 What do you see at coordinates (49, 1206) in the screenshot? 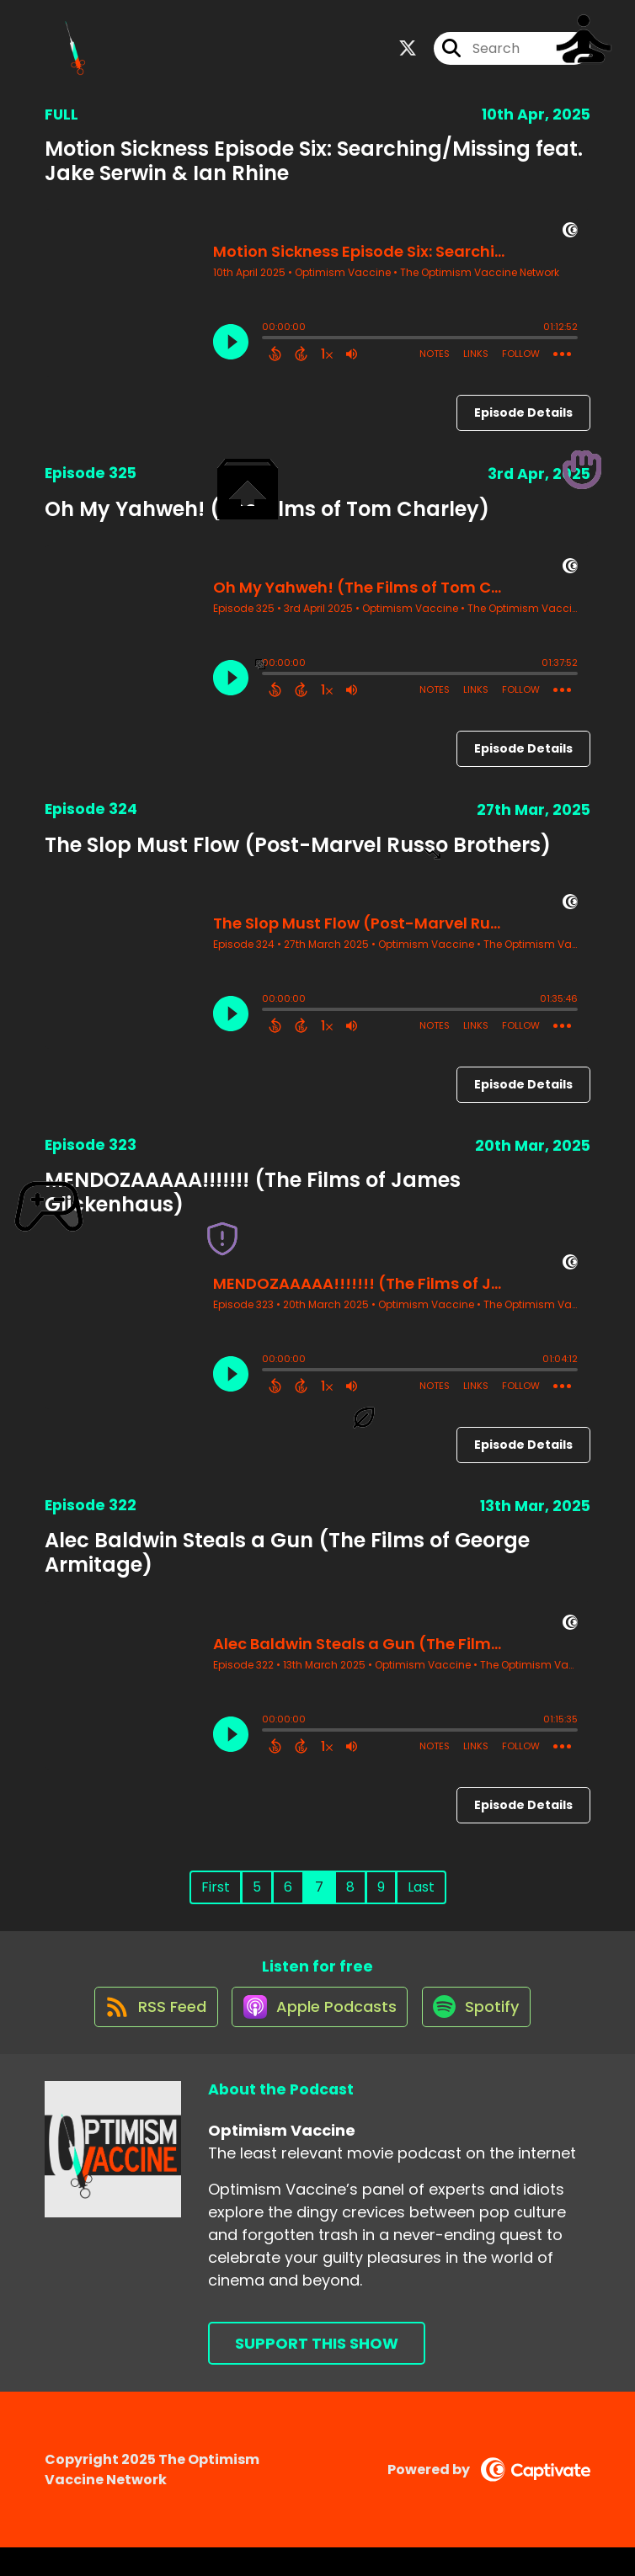
I see `access games or gaming section` at bounding box center [49, 1206].